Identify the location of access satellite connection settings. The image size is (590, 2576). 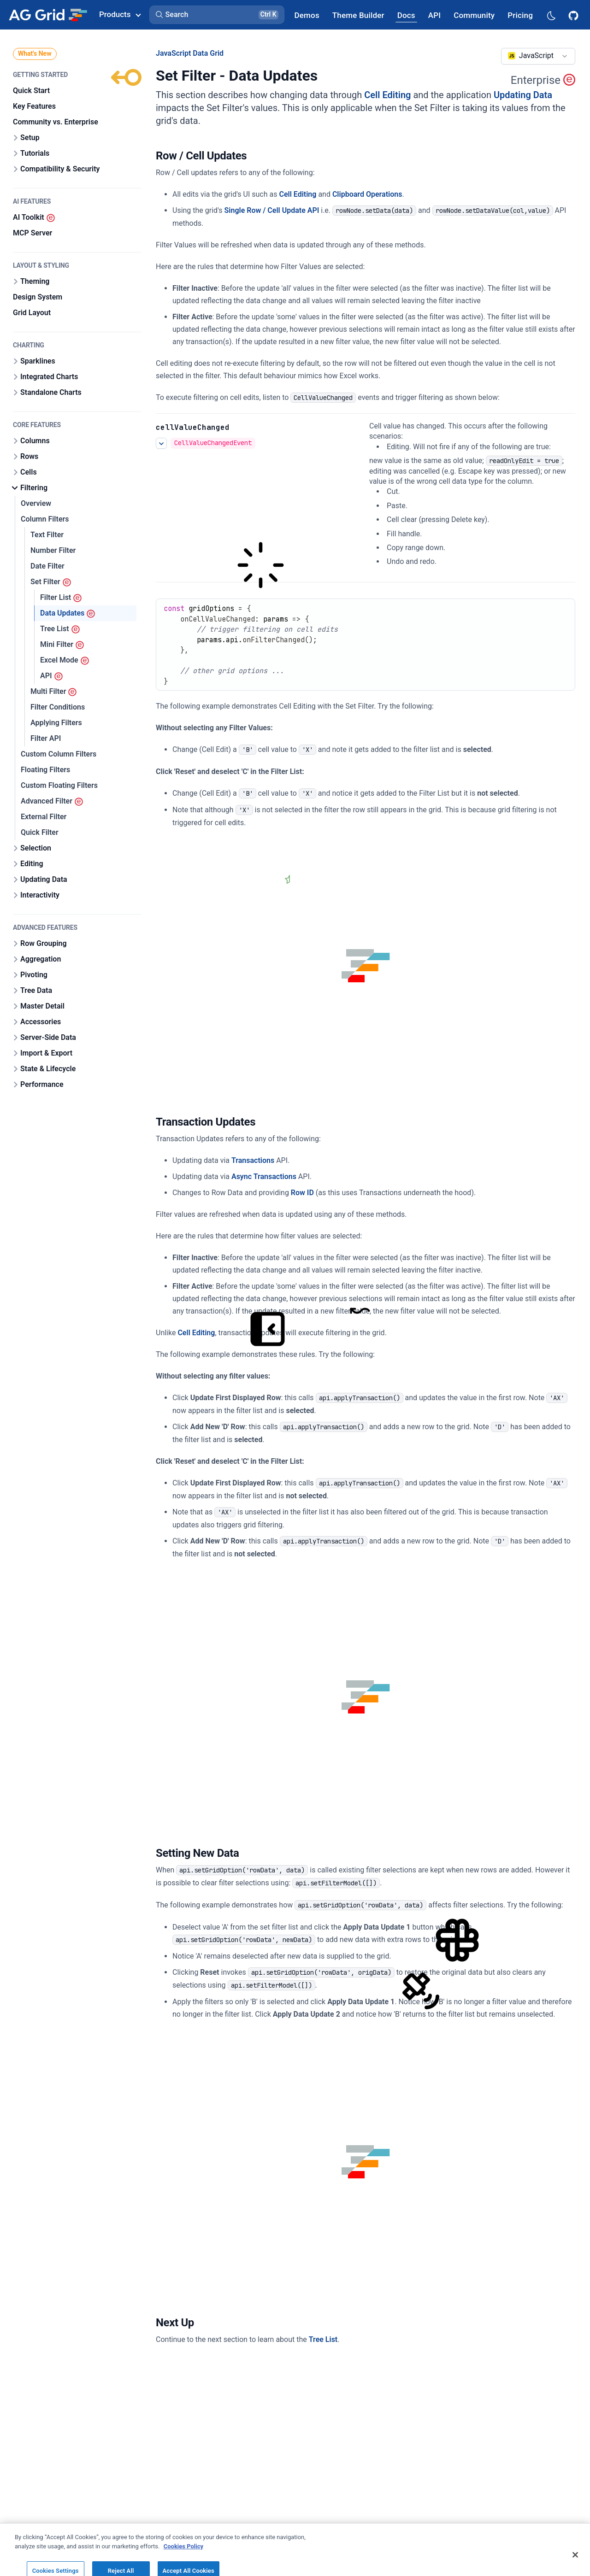
(421, 1991).